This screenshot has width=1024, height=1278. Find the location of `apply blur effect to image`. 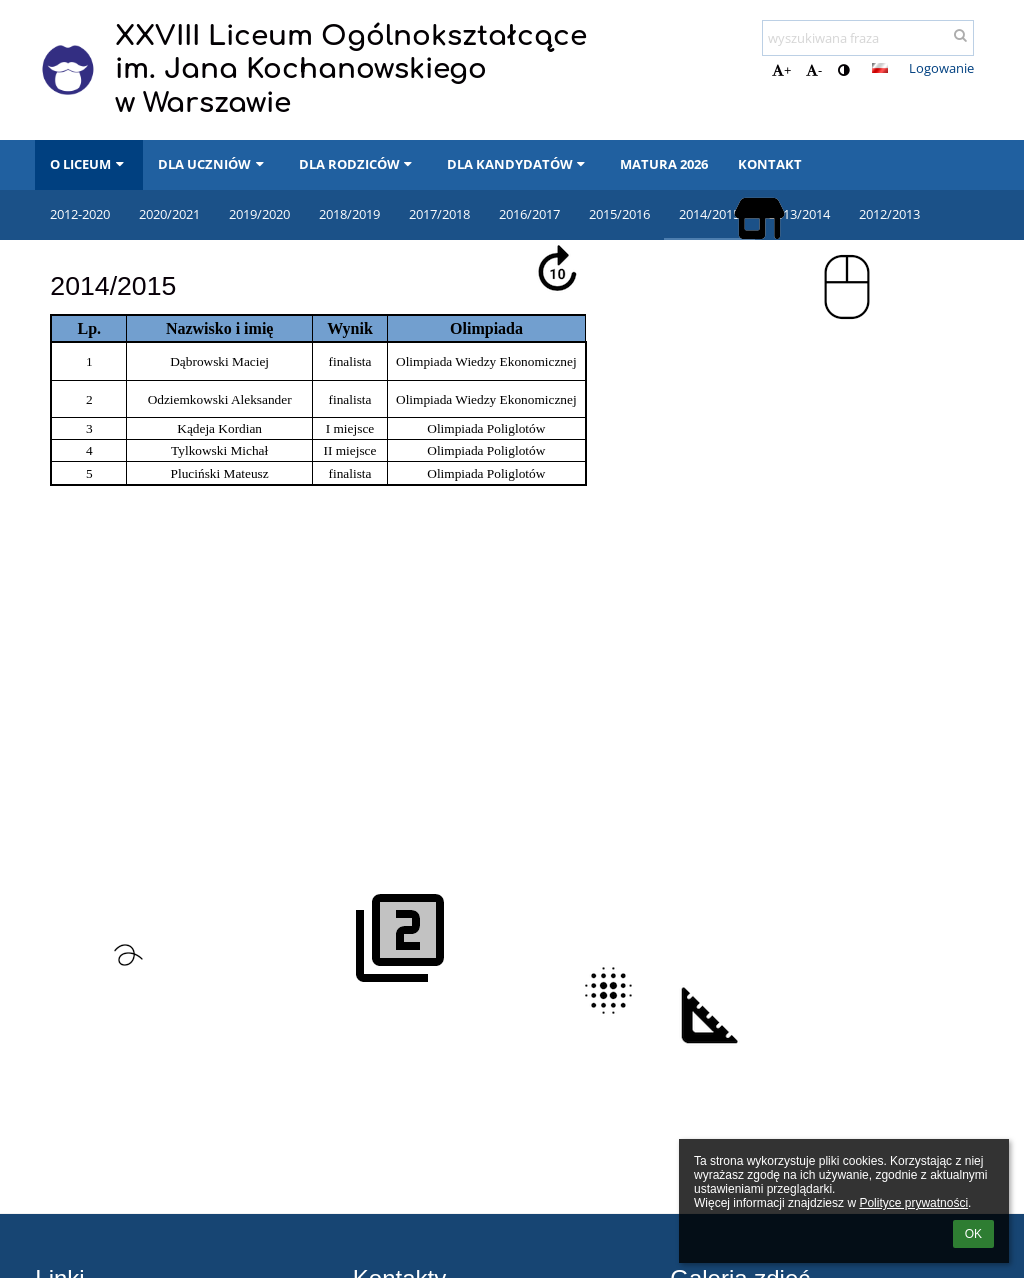

apply blur effect to image is located at coordinates (608, 990).